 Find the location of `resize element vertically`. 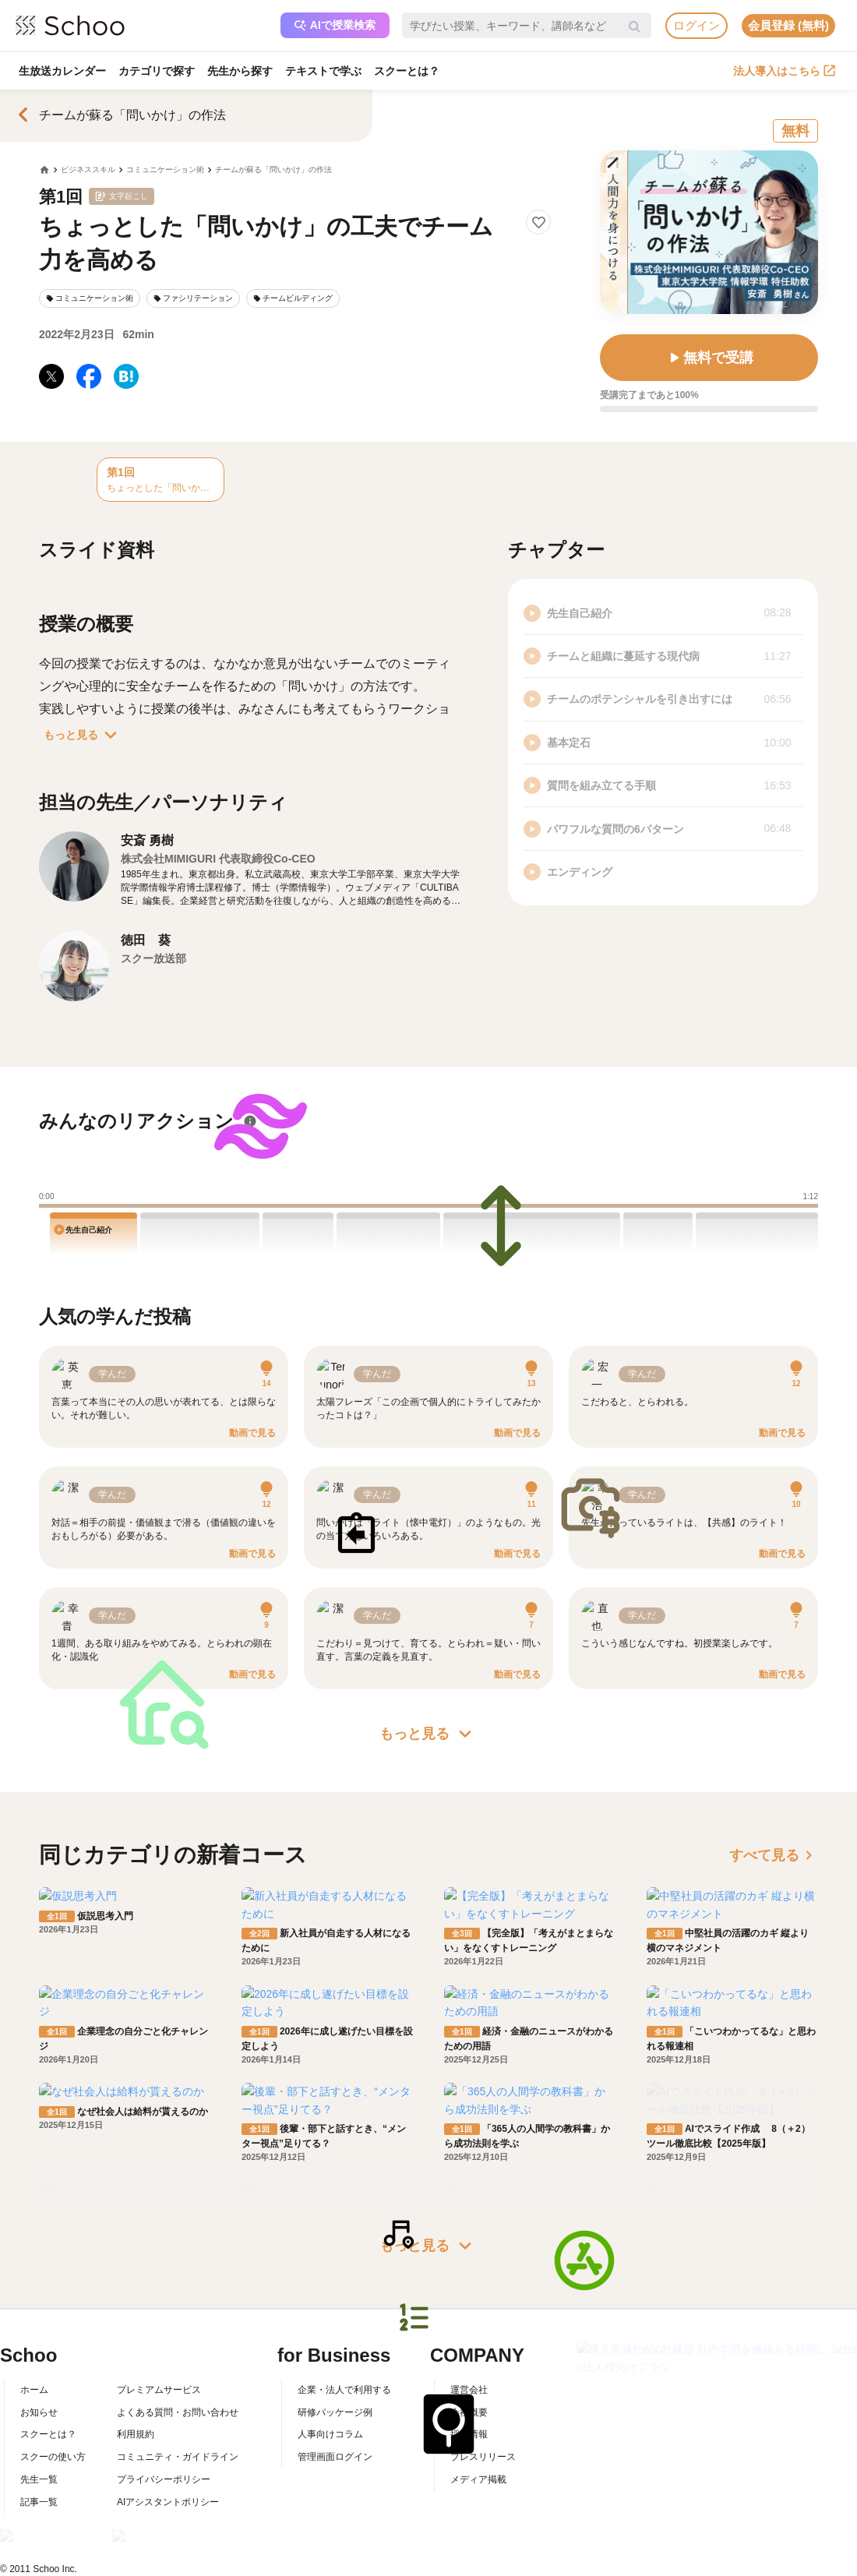

resize element vertically is located at coordinates (501, 1226).